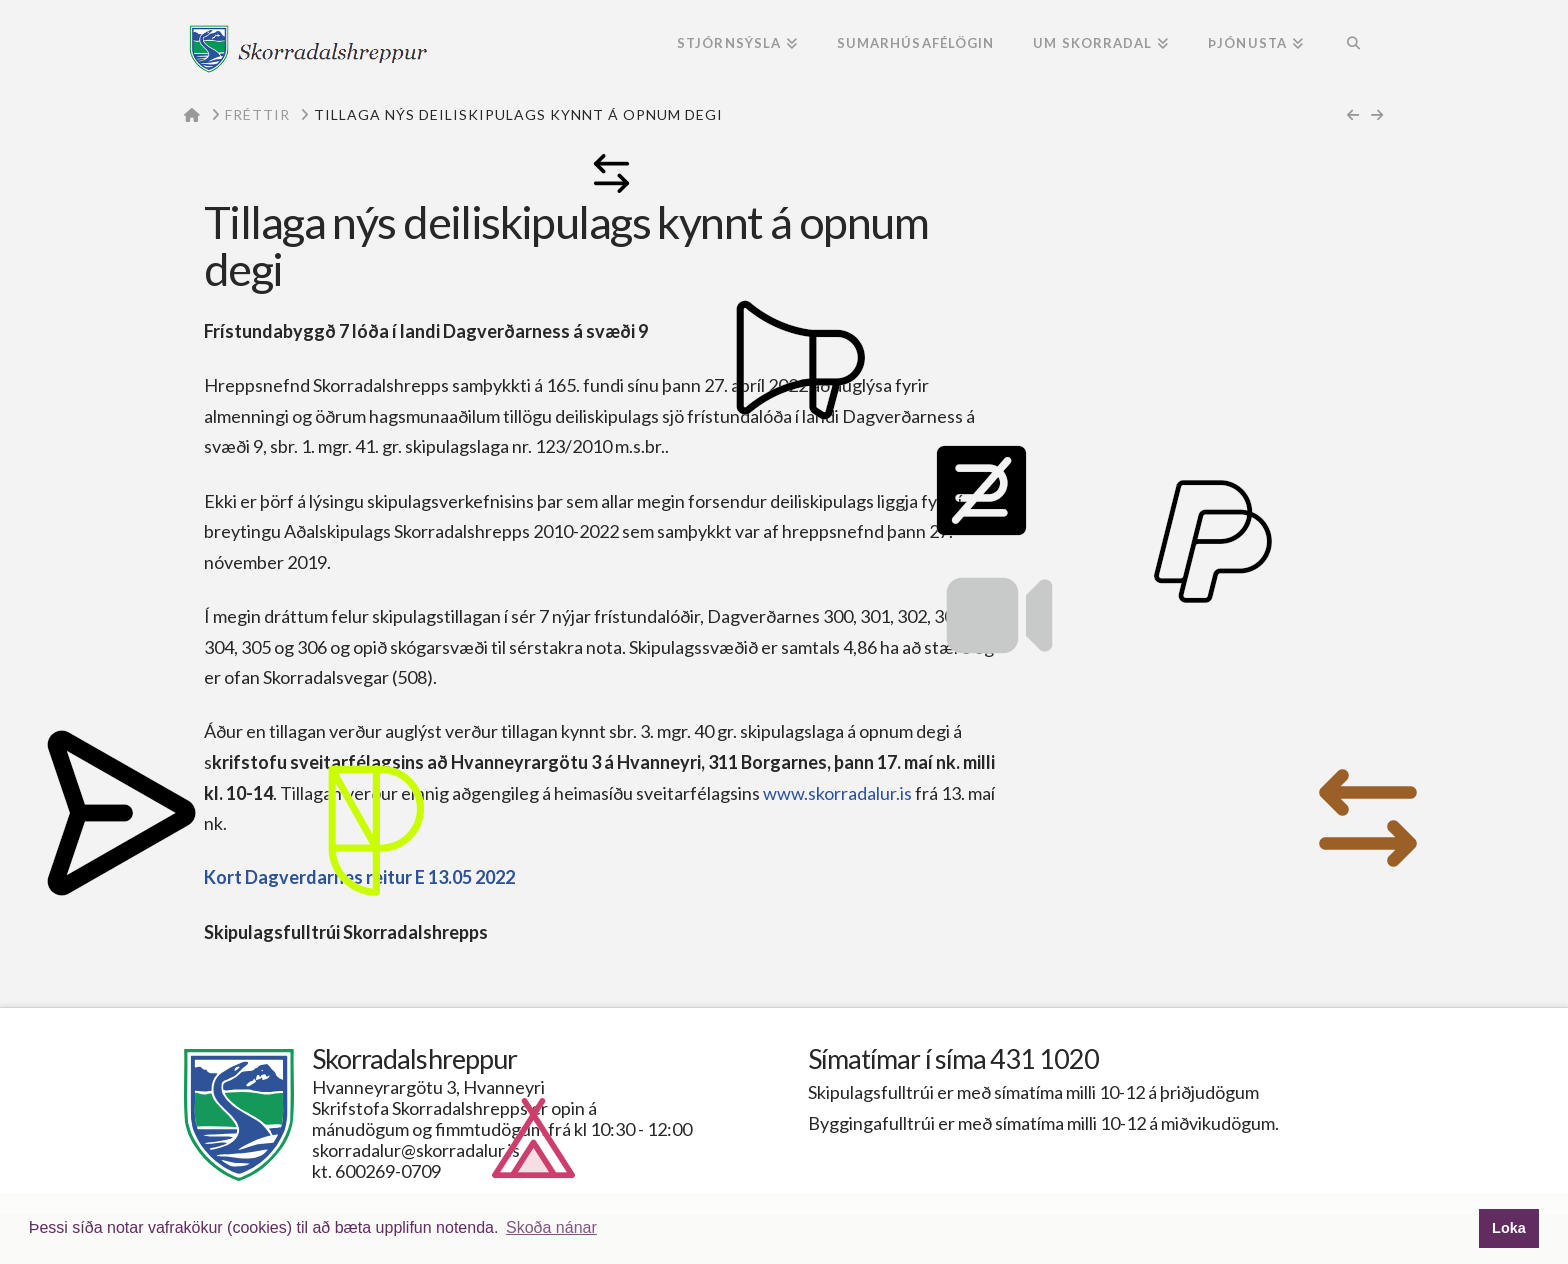 Image resolution: width=1568 pixels, height=1264 pixels. I want to click on pay with paypal, so click(1210, 541).